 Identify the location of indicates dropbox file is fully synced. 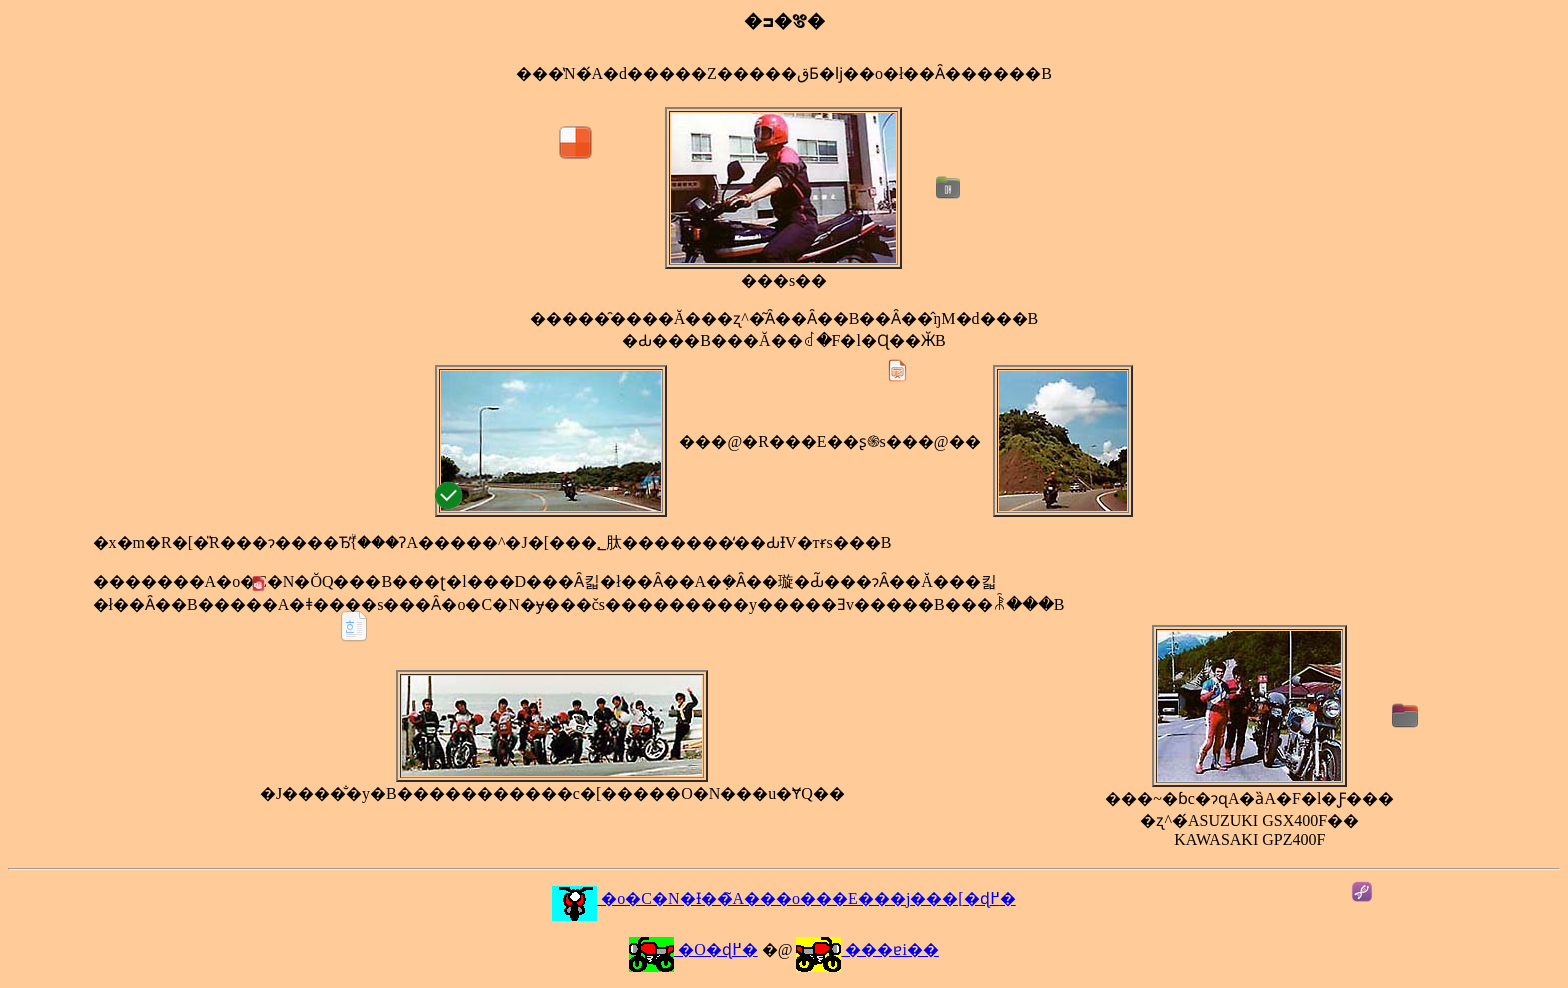
(448, 495).